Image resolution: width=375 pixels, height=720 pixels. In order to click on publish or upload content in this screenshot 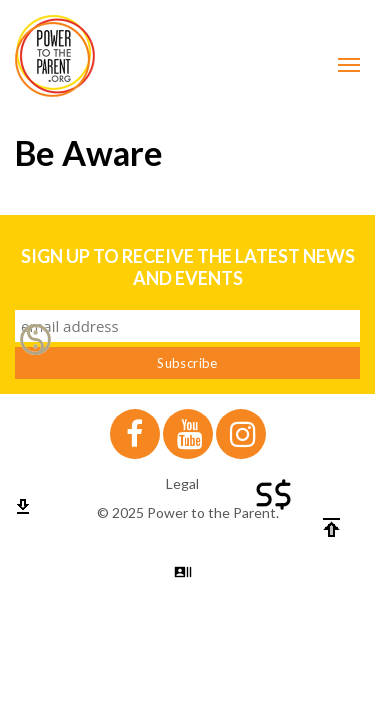, I will do `click(331, 527)`.